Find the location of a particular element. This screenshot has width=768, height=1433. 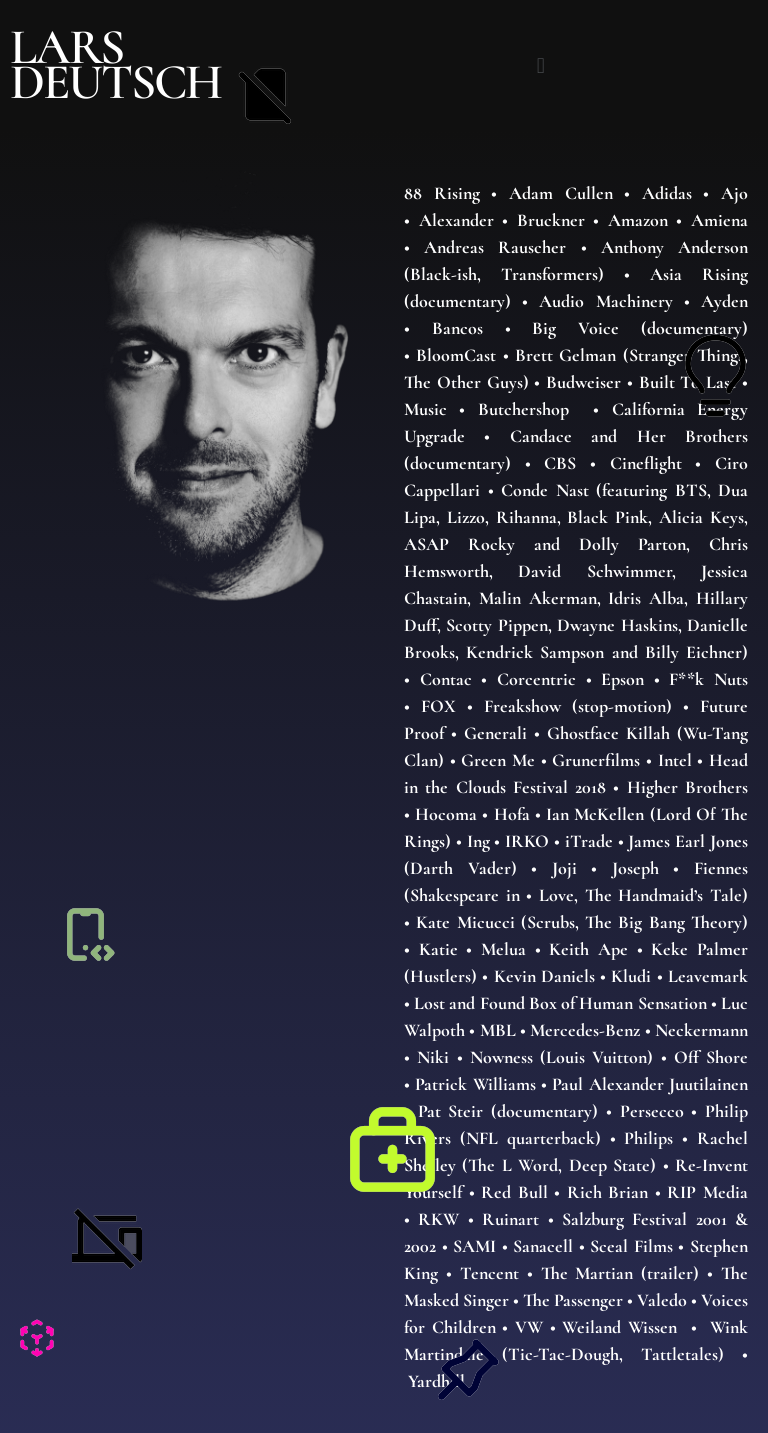

access mobile development tools is located at coordinates (85, 934).